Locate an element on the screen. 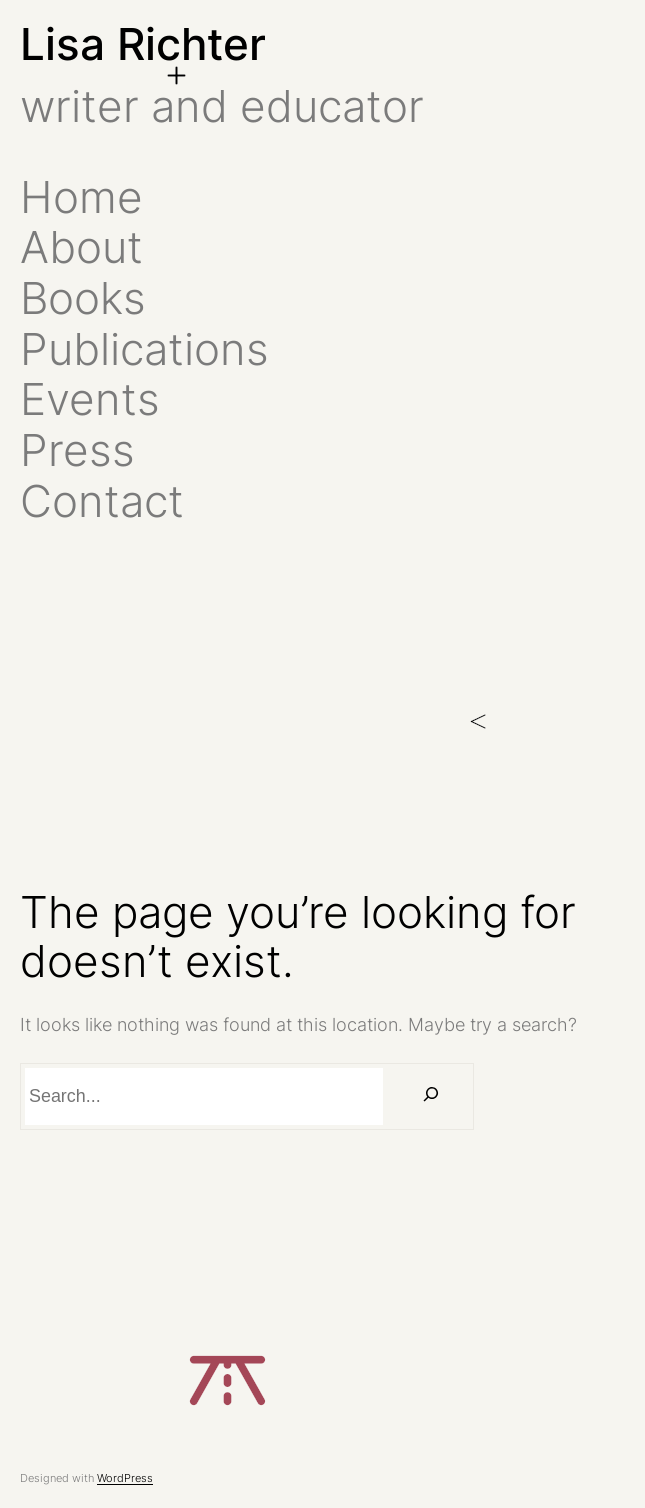 The width and height of the screenshot is (645, 1508). view upcoming route or journey is located at coordinates (227, 1380).